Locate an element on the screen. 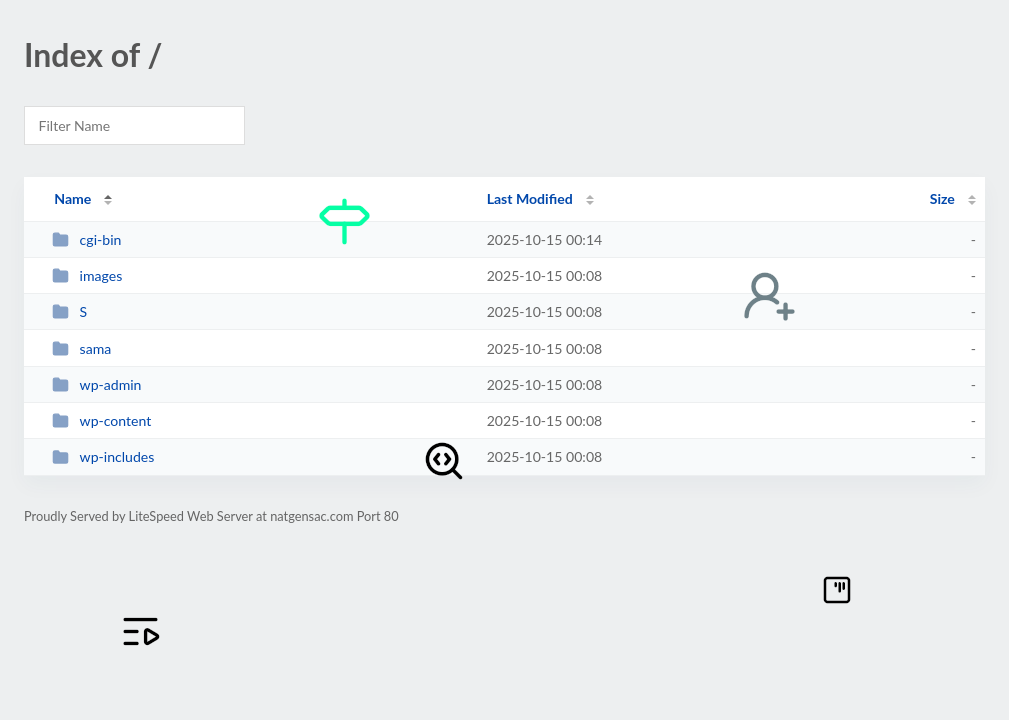 This screenshot has width=1009, height=720. align content to top-right corner is located at coordinates (837, 590).